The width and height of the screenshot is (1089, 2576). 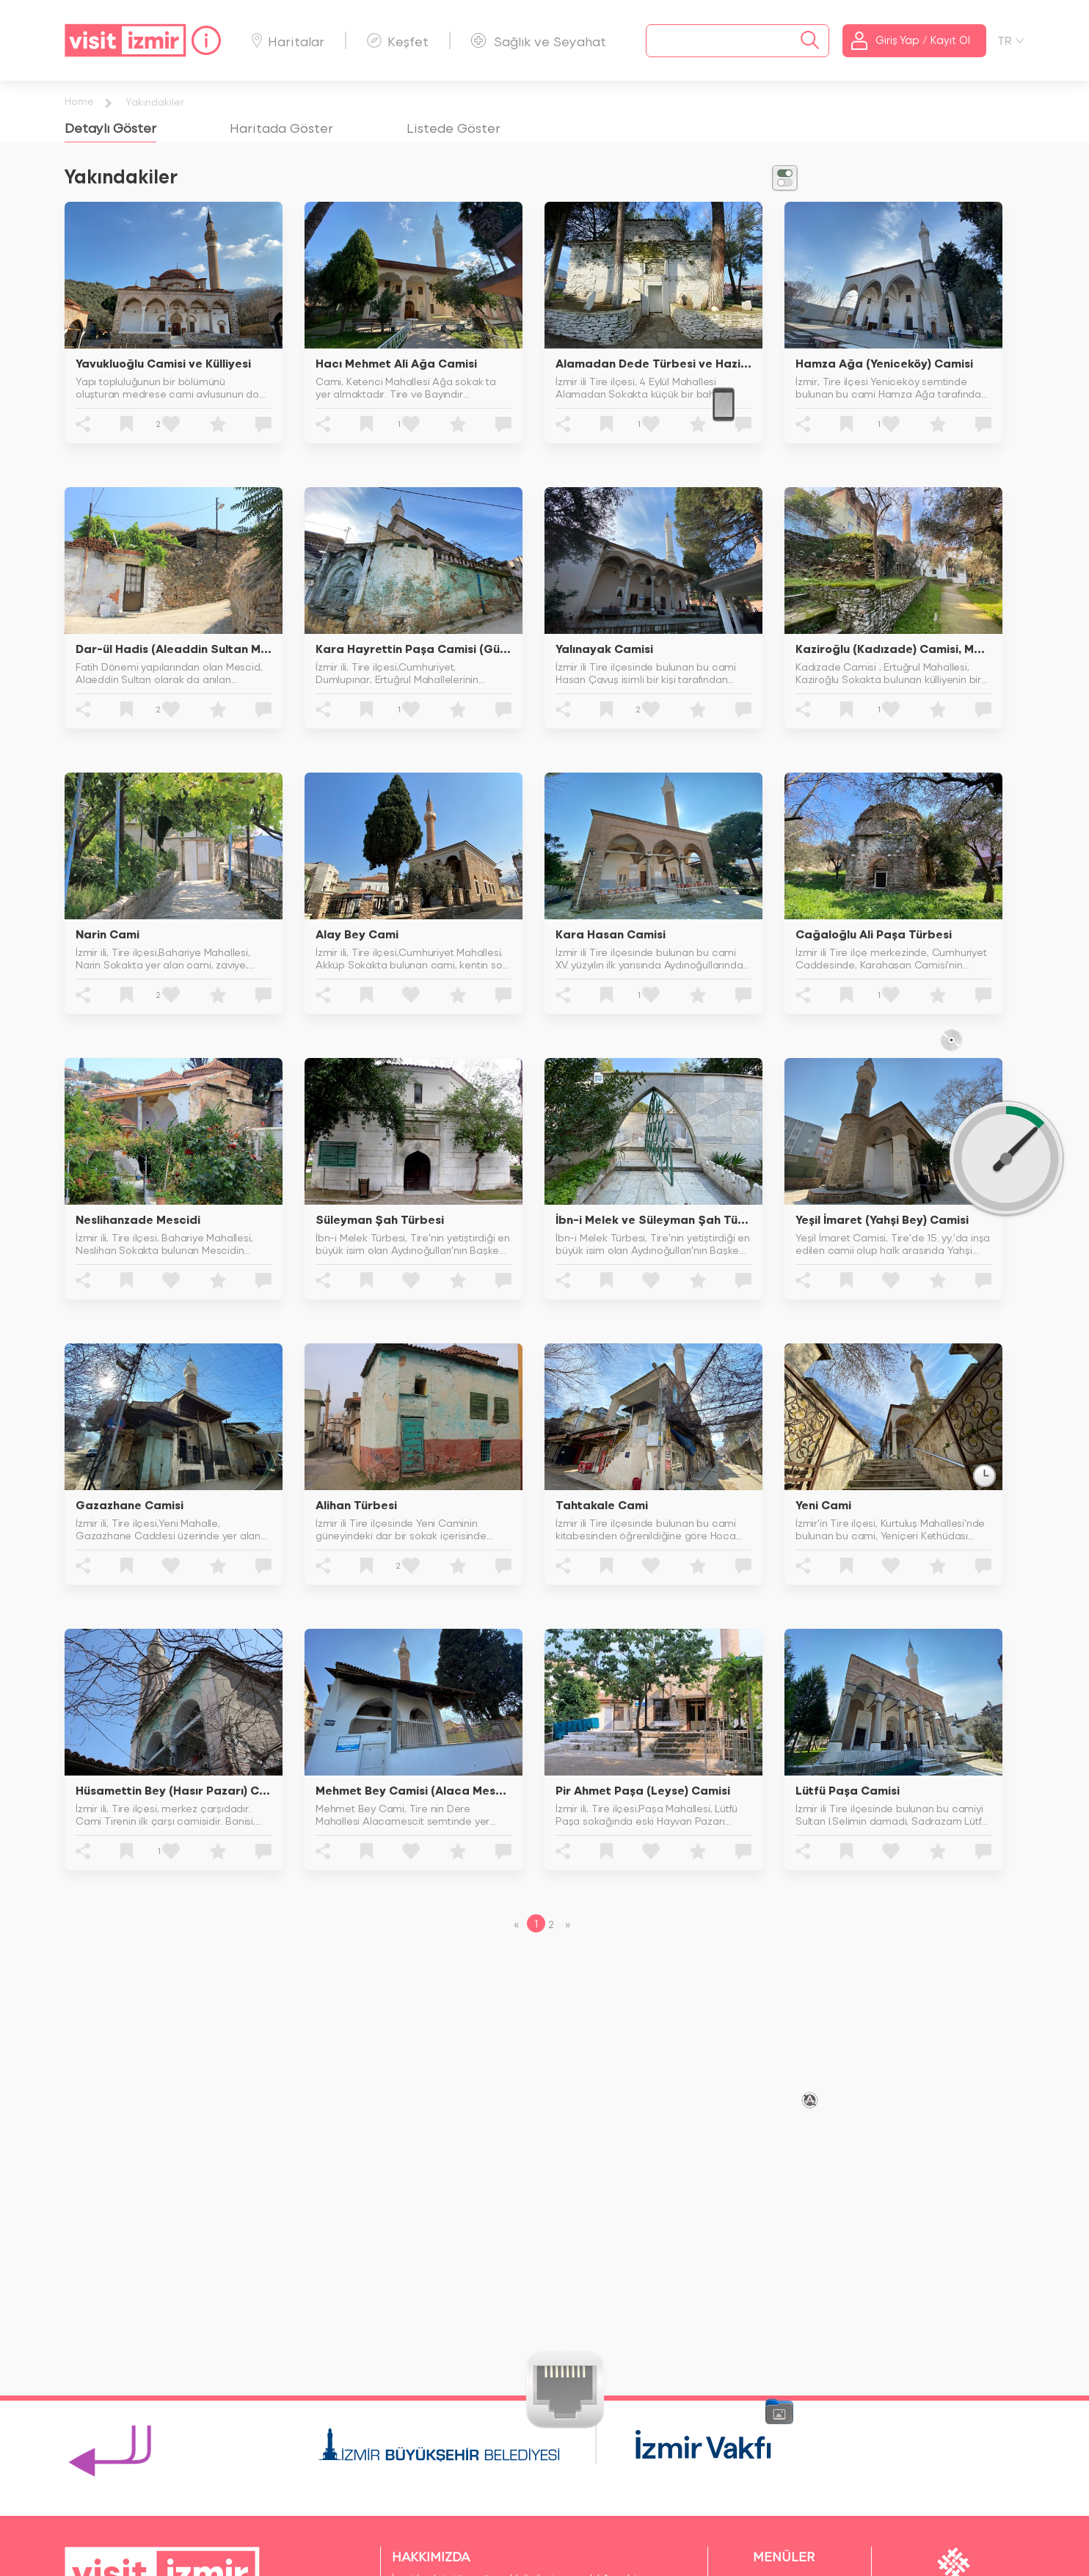 I want to click on open a libreoffice web document, so click(x=598, y=1077).